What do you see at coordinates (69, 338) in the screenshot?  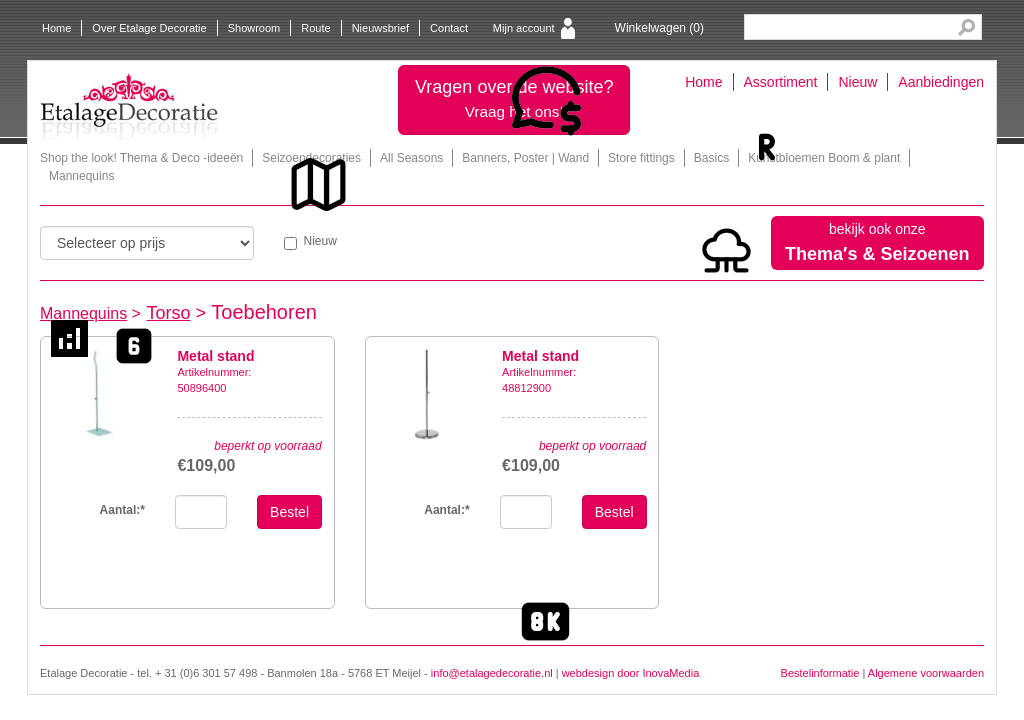 I see `view analytics and statistics` at bounding box center [69, 338].